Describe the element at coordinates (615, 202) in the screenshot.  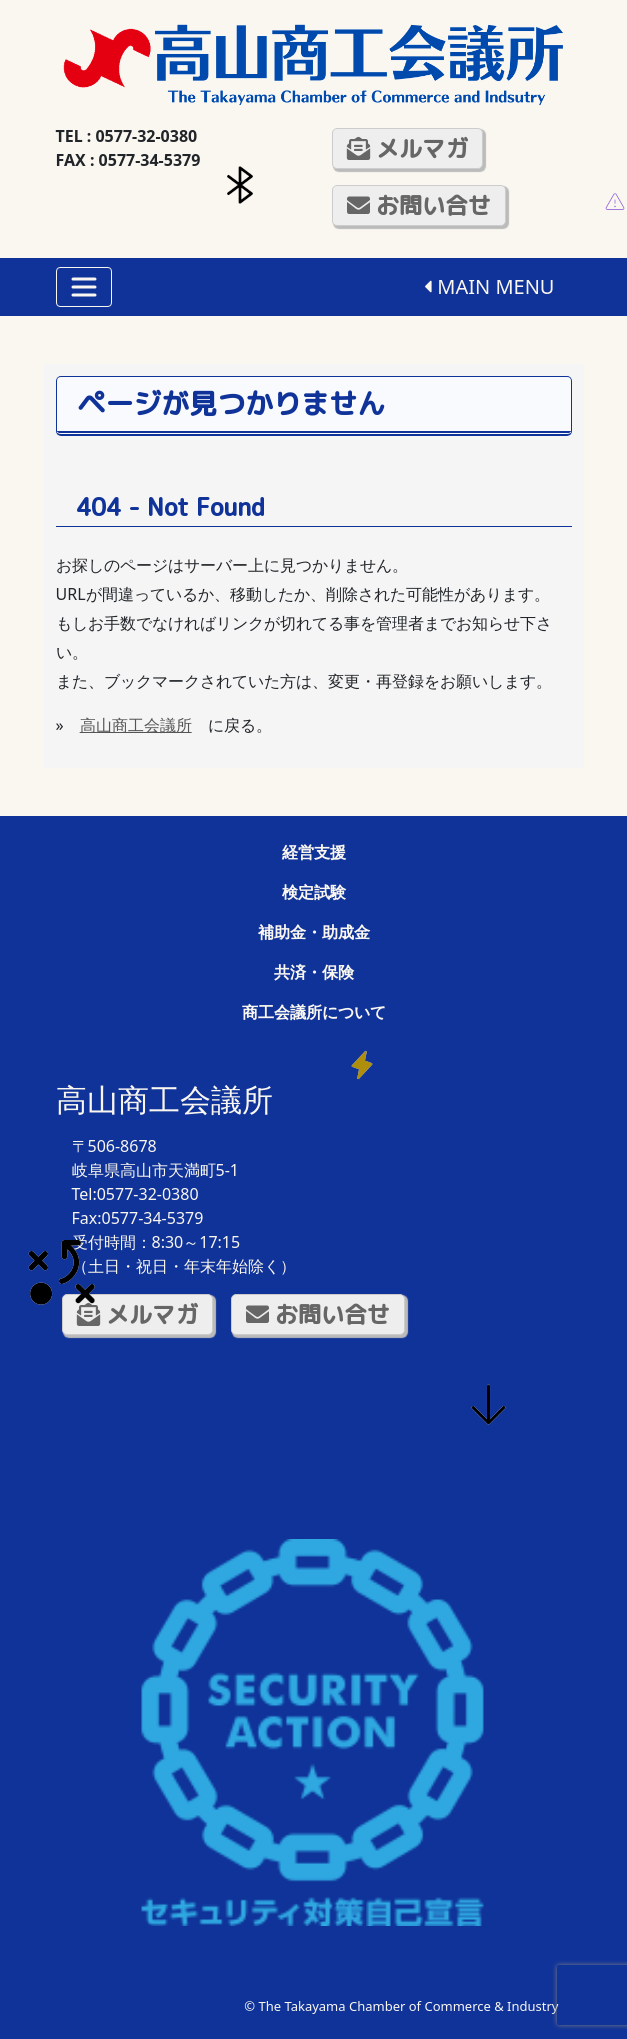
I see `indicates a warning or caution state` at that location.